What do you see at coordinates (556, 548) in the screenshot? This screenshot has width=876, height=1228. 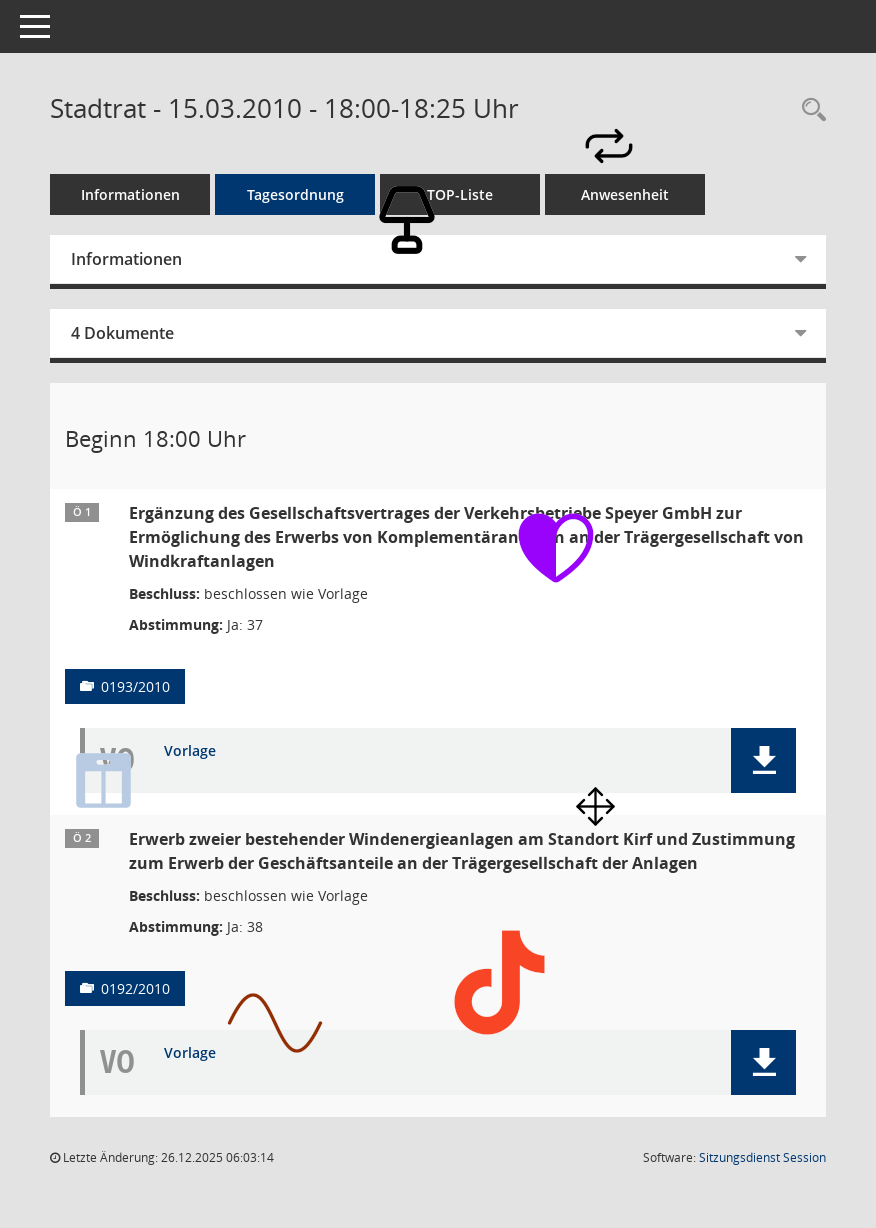 I see `indicates partial like or favorite status` at bounding box center [556, 548].